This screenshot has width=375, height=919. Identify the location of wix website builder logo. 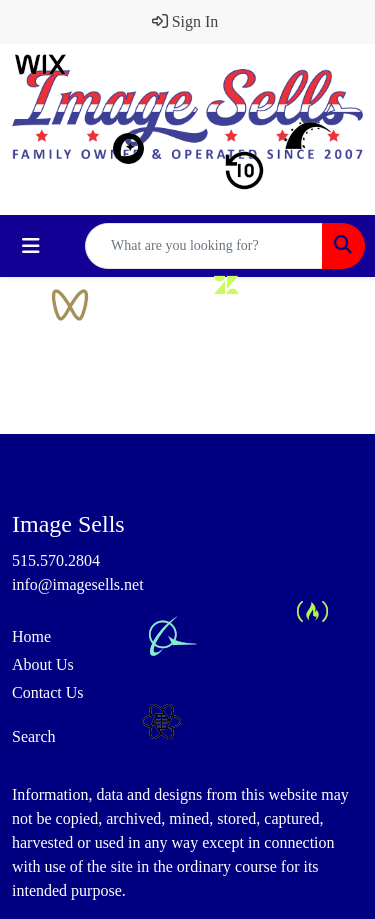
(40, 64).